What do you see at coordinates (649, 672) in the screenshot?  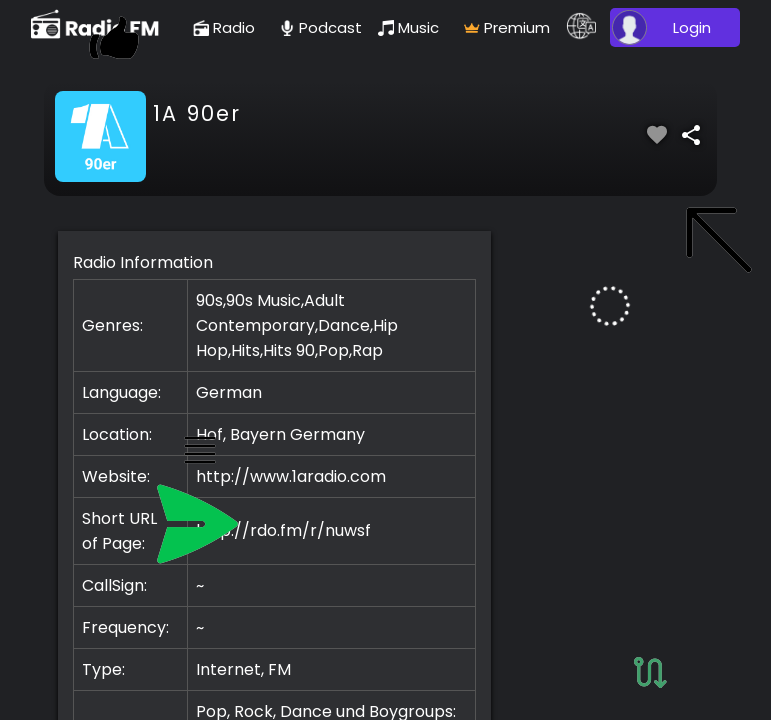 I see `indicates an s-curve or winding path ahead` at bounding box center [649, 672].